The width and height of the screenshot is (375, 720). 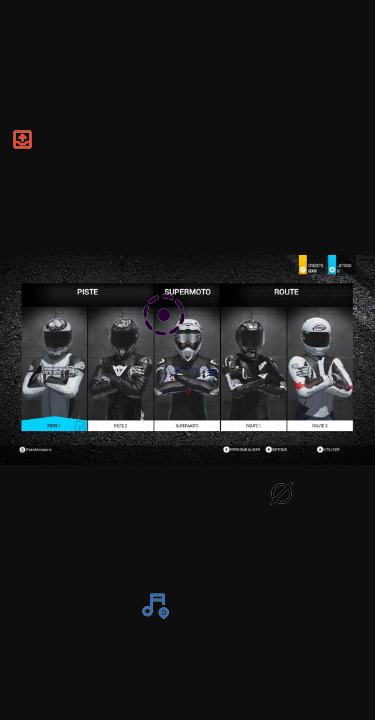 What do you see at coordinates (164, 315) in the screenshot?
I see `apply tilt-shift blur effect to photo` at bounding box center [164, 315].